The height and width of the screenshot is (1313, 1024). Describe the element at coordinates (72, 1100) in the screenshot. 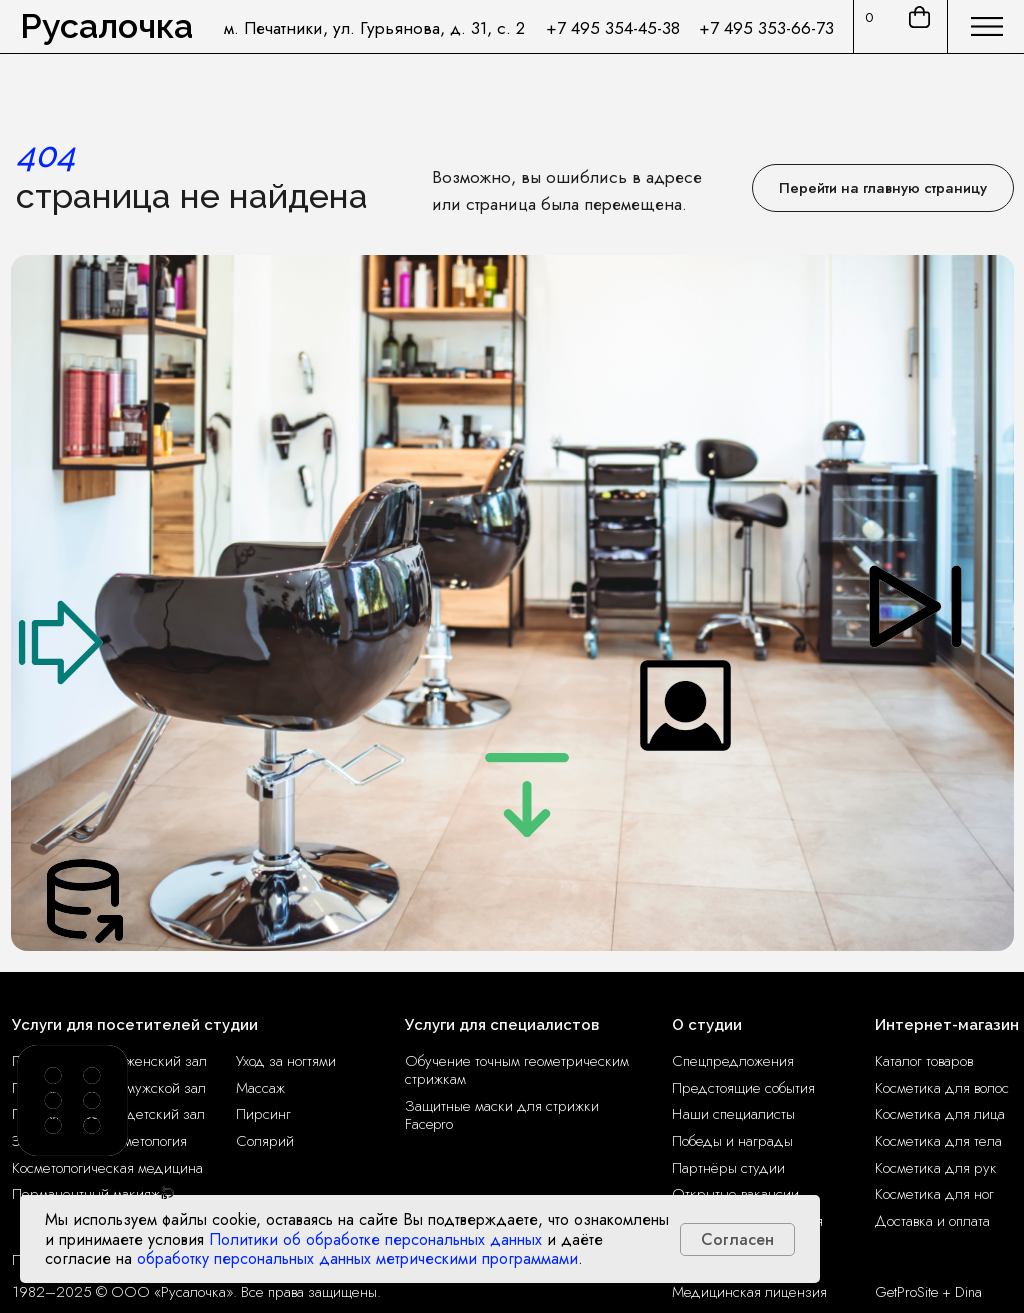

I see `roll the dice or generate a random result` at that location.